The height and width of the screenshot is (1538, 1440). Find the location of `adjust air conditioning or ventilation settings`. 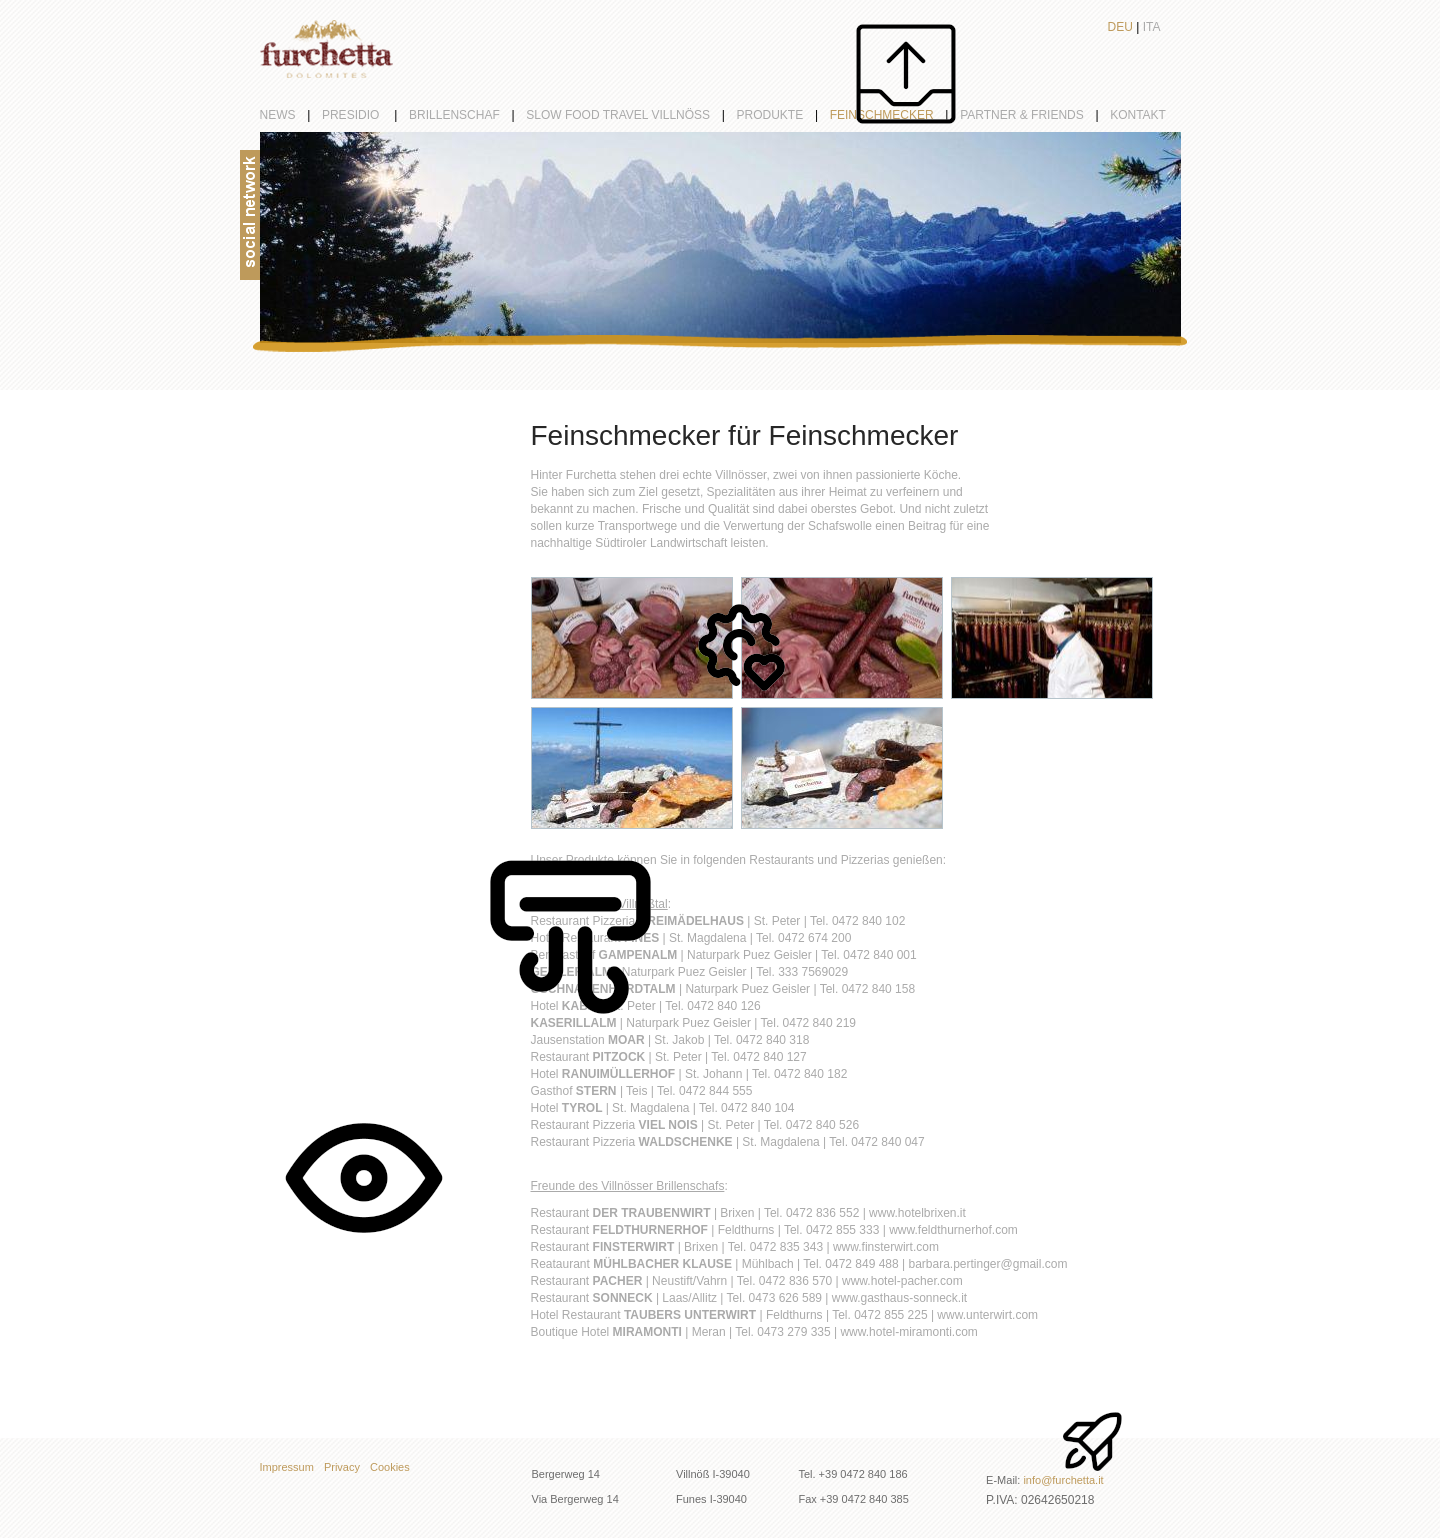

adjust air conditioning or ventilation settings is located at coordinates (570, 933).